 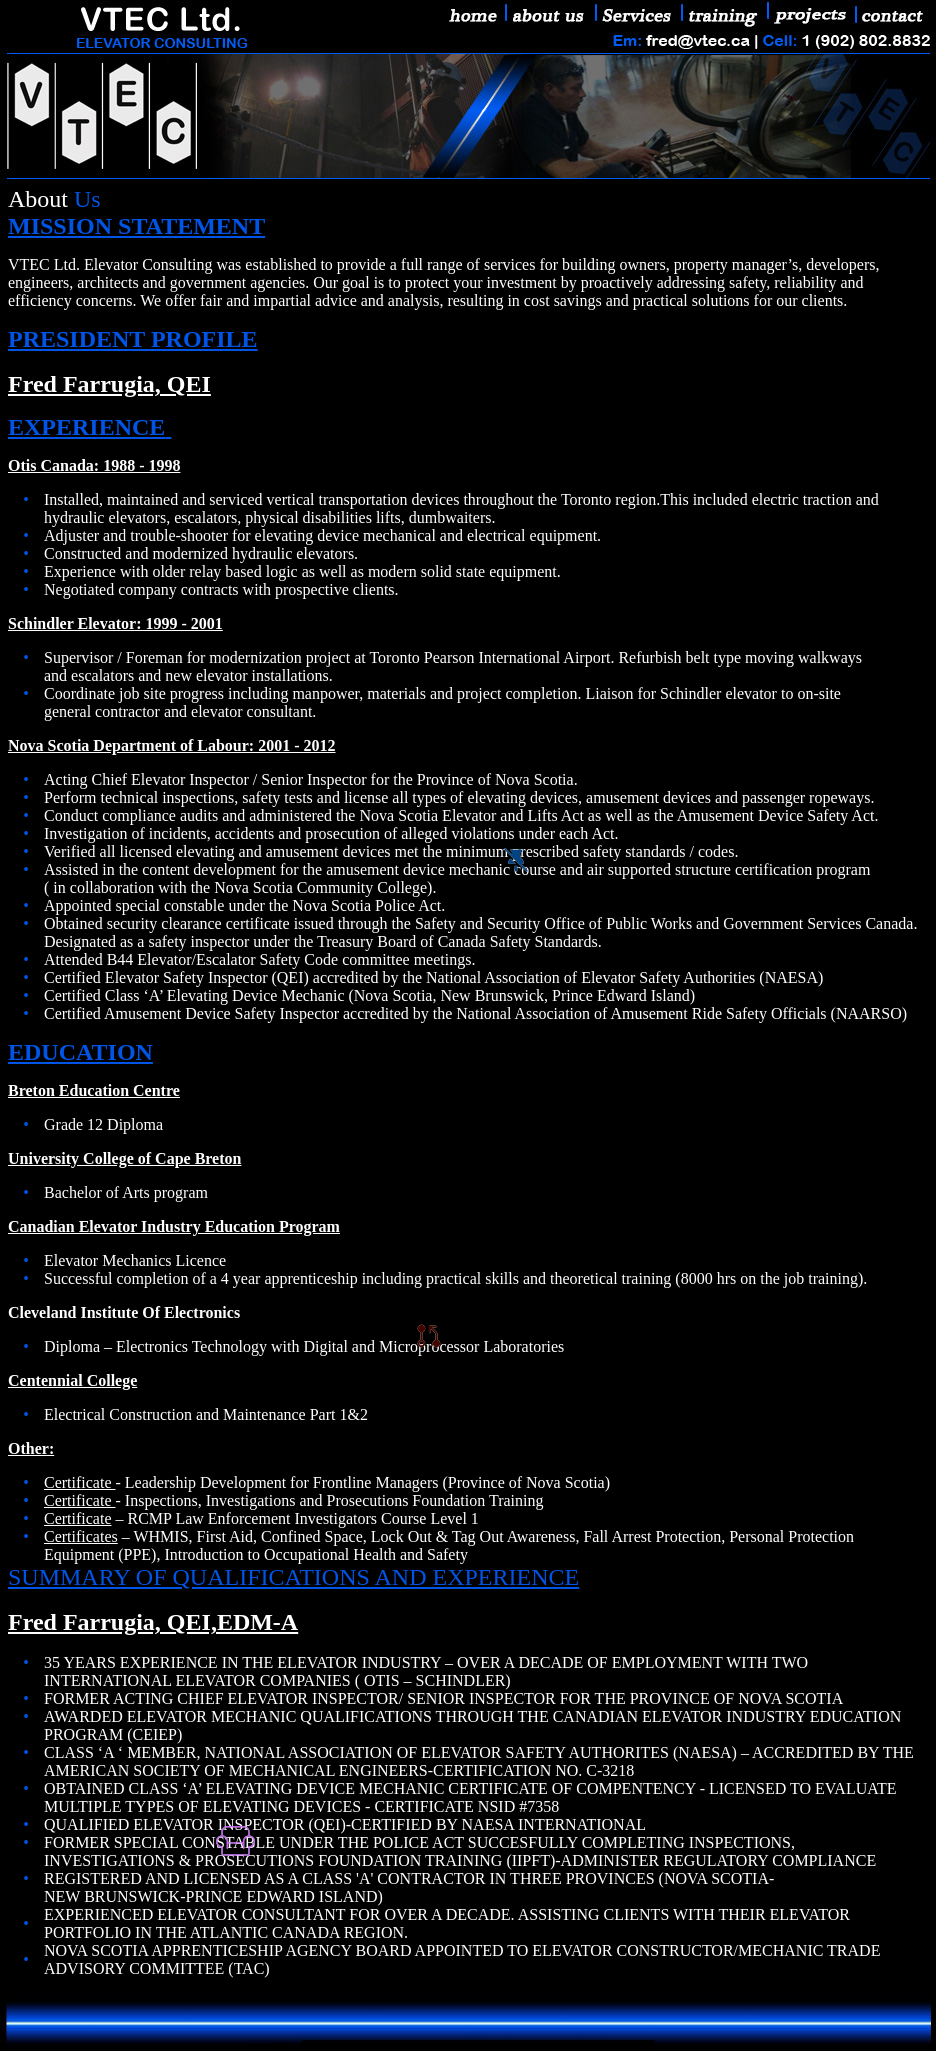 I want to click on create a new pull request, so click(x=428, y=1336).